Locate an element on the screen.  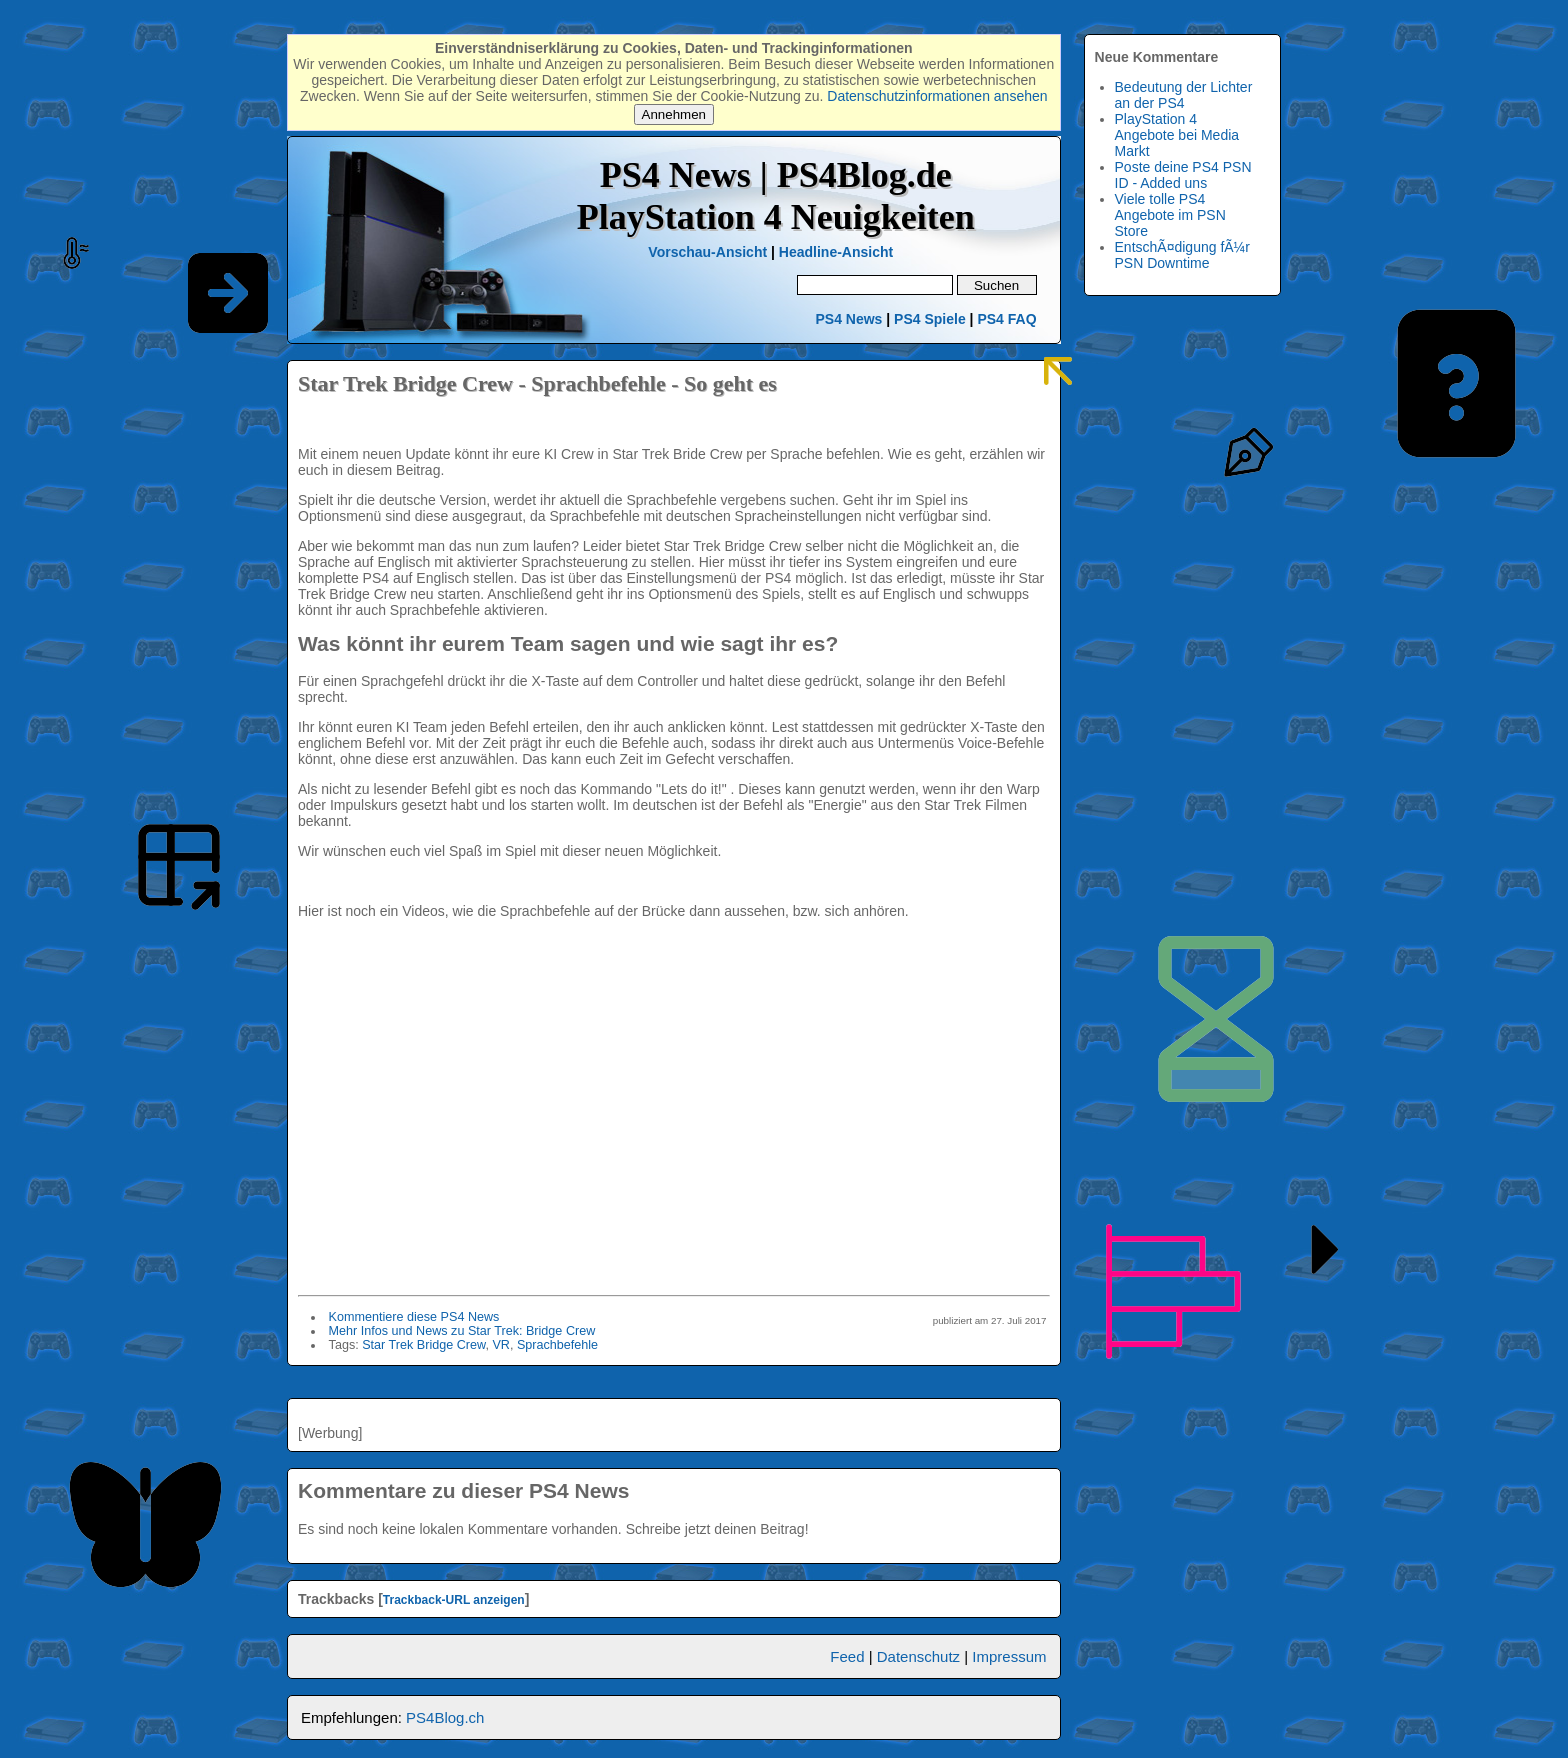
indicates high temperature or heat warning is located at coordinates (73, 253).